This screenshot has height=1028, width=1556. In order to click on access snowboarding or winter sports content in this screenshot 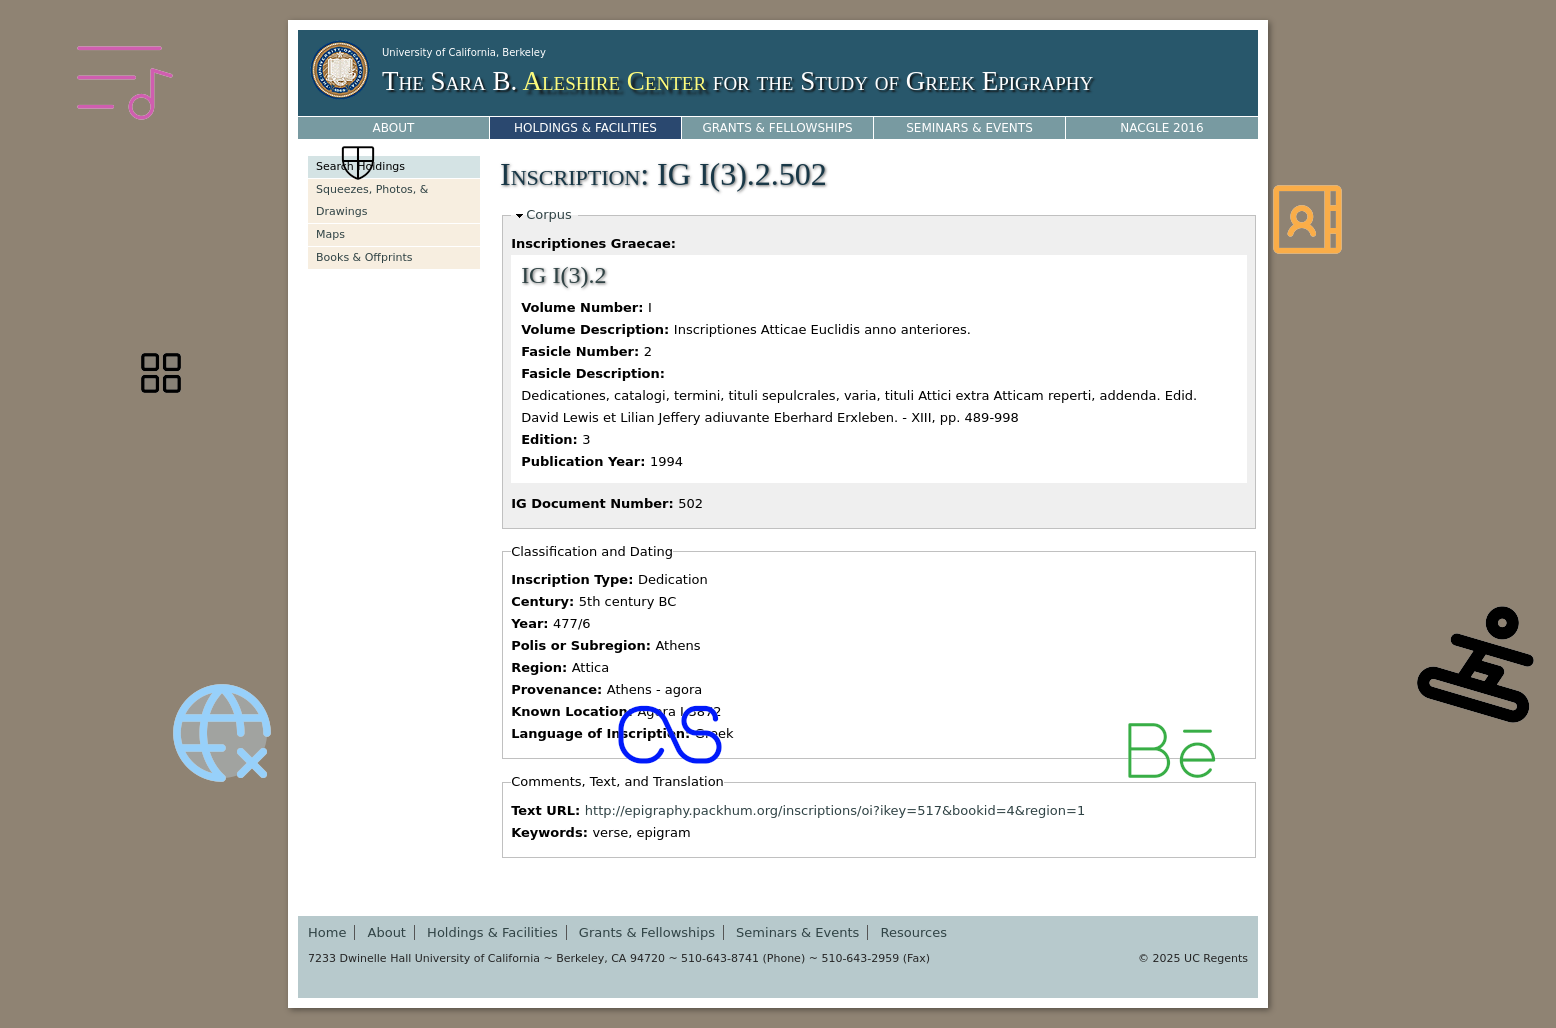, I will do `click(1481, 664)`.